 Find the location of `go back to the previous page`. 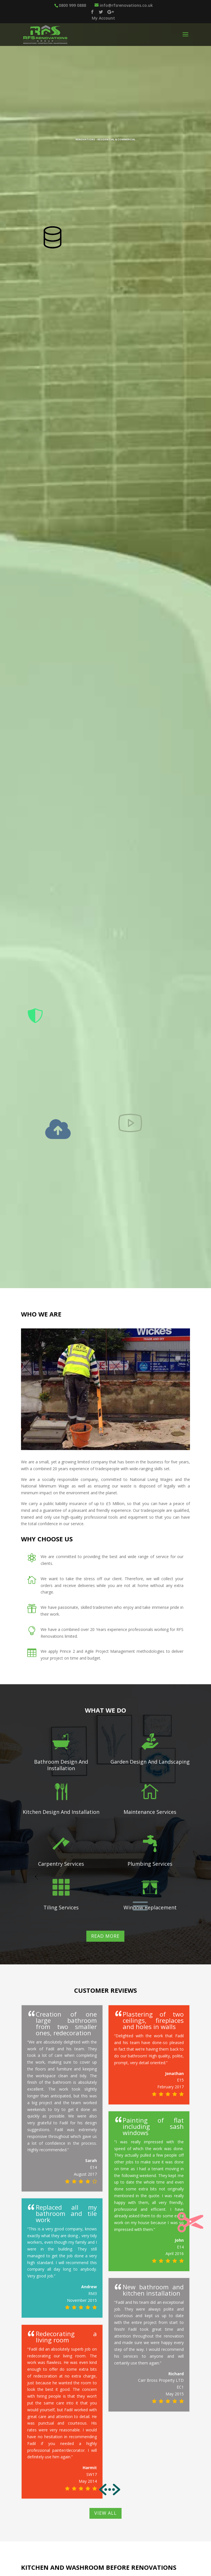

go back to the previous page is located at coordinates (39, 1876).